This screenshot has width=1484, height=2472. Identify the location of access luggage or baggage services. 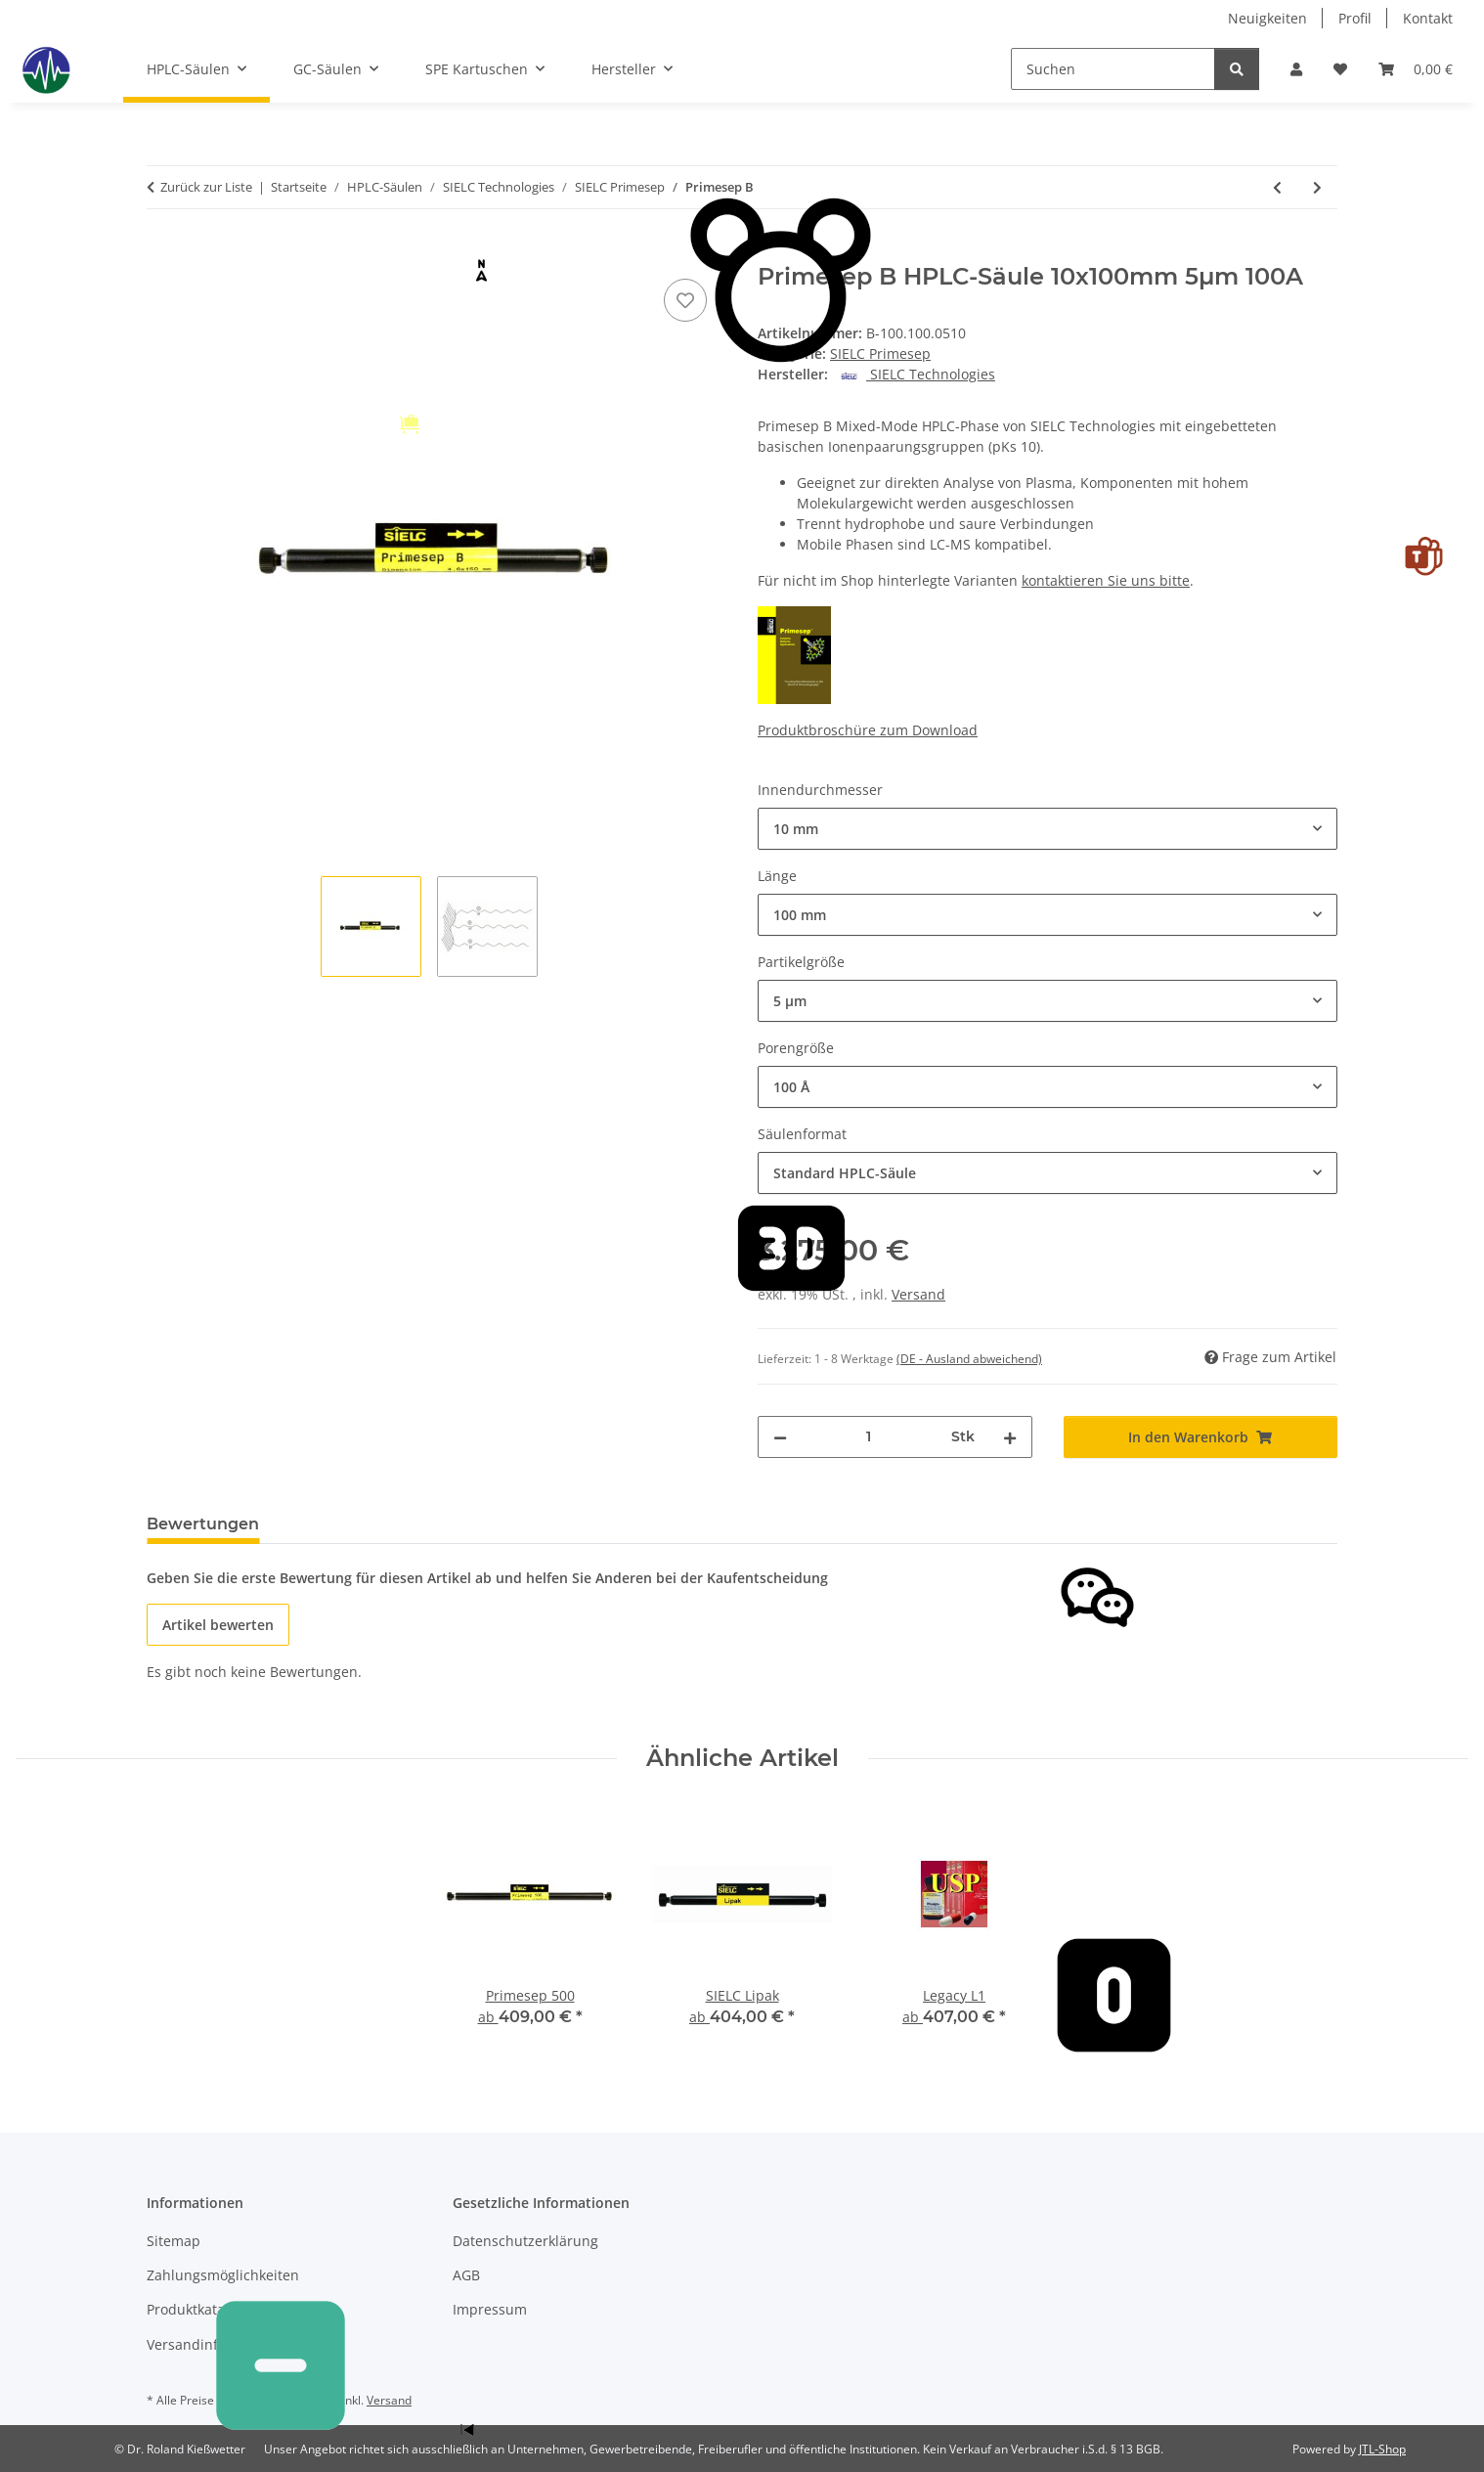
(409, 423).